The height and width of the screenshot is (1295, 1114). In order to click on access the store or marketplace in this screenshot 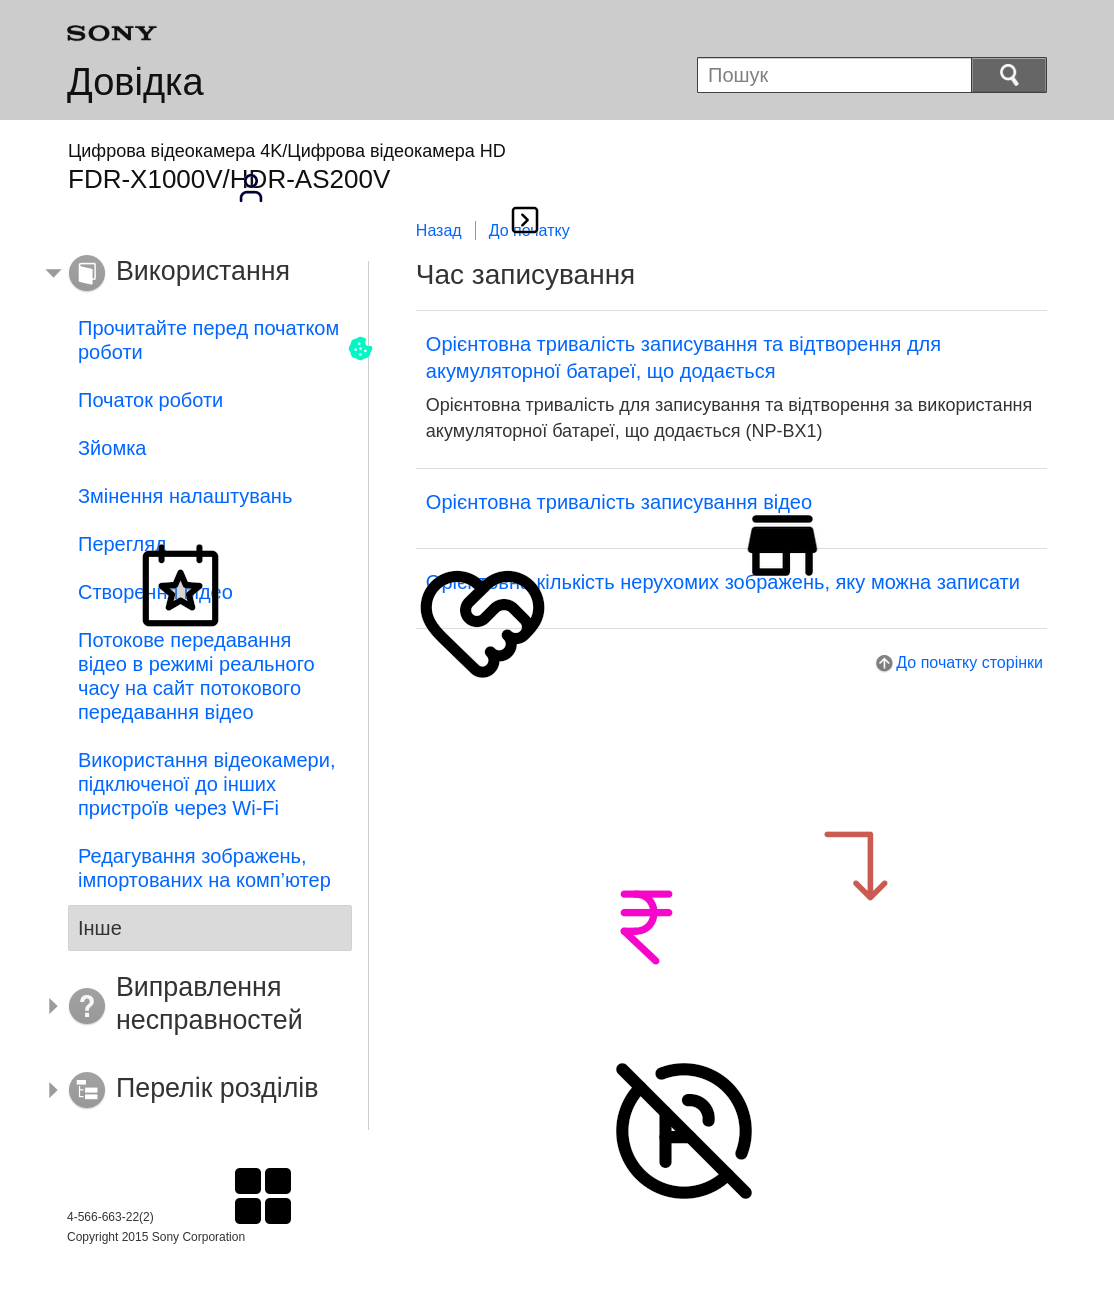, I will do `click(782, 545)`.